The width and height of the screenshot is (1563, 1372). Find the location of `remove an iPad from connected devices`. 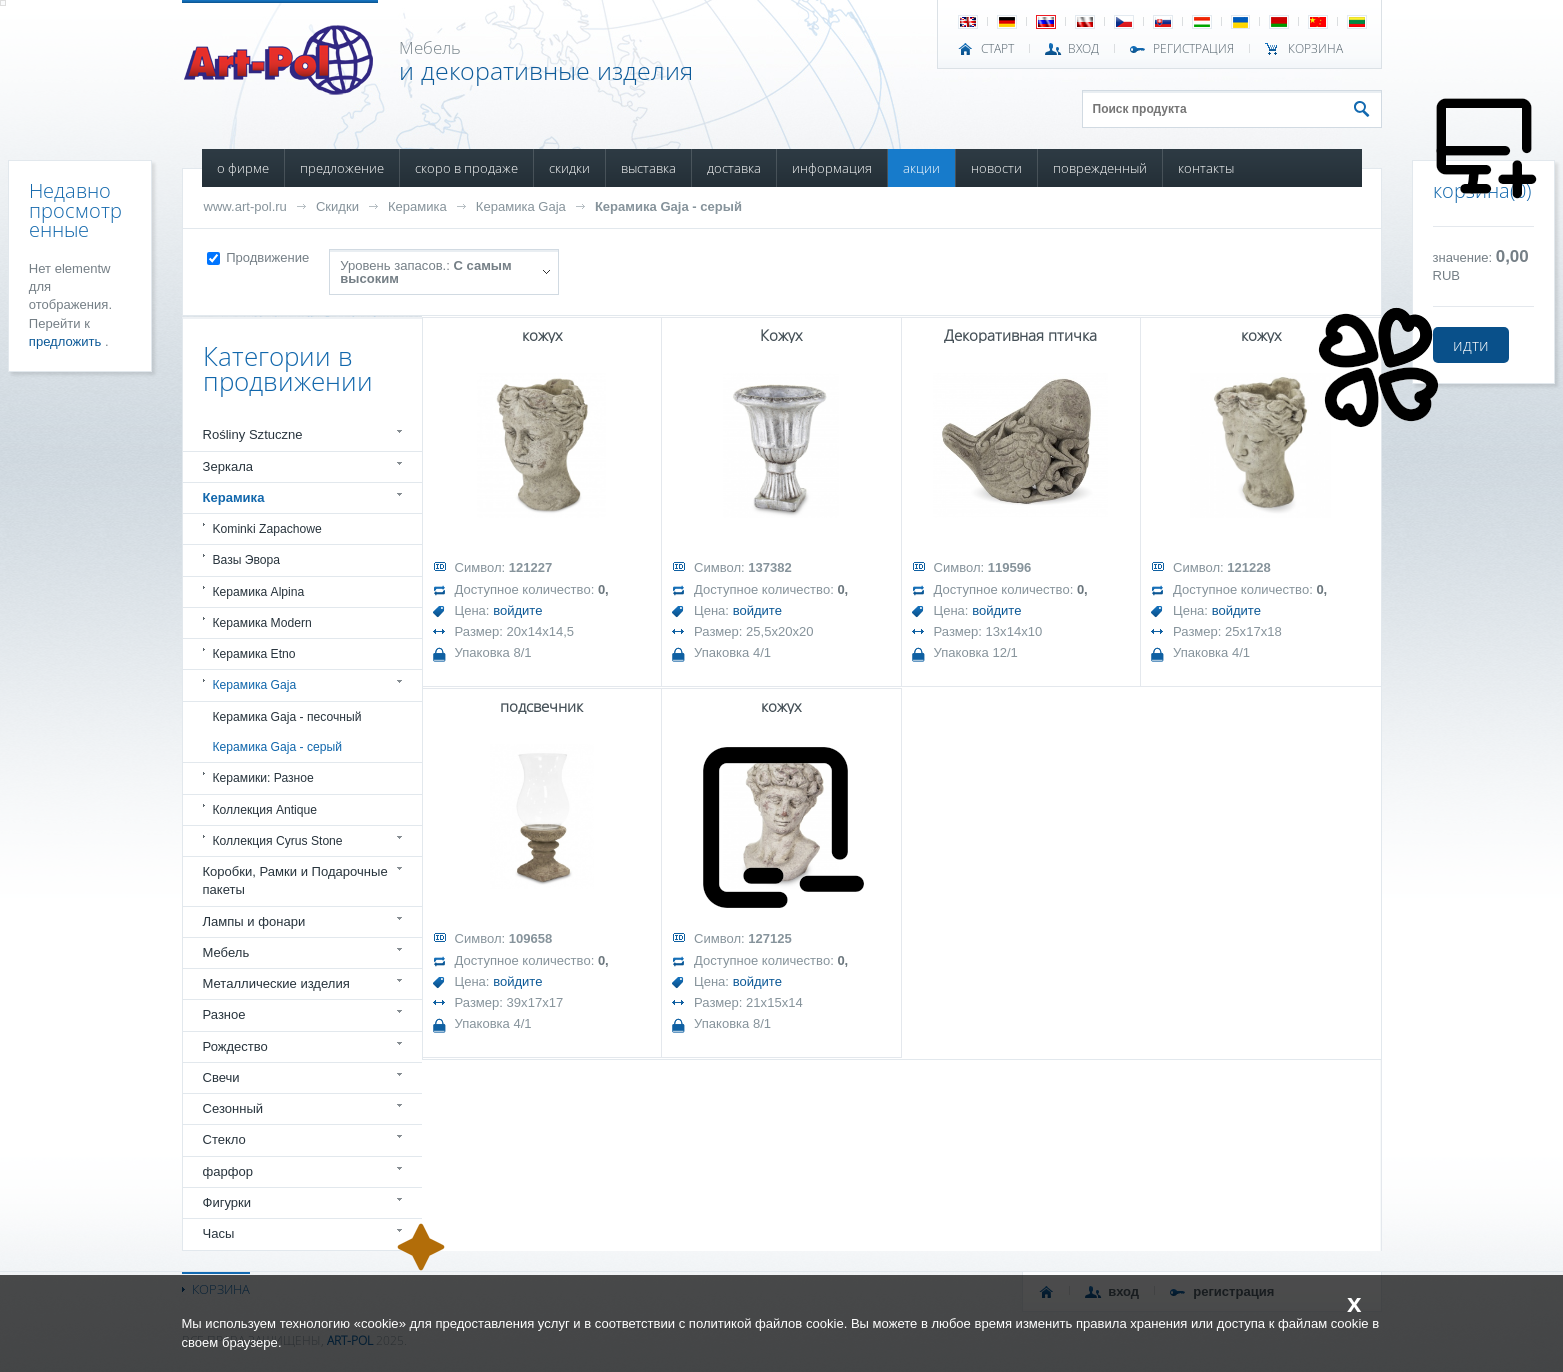

remove an iPad from connected devices is located at coordinates (775, 827).